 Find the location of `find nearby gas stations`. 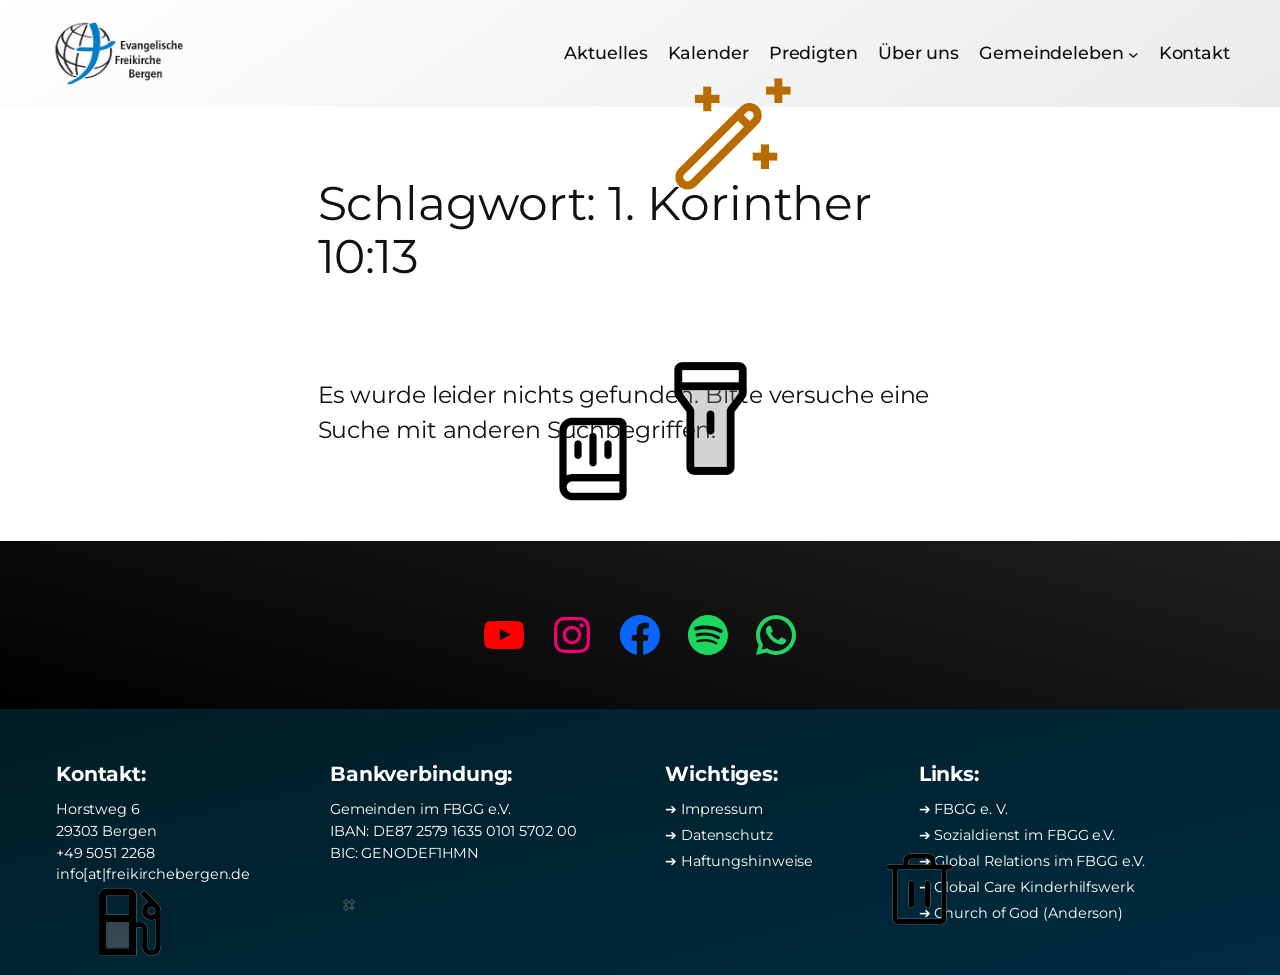

find nearby gas stations is located at coordinates (129, 922).